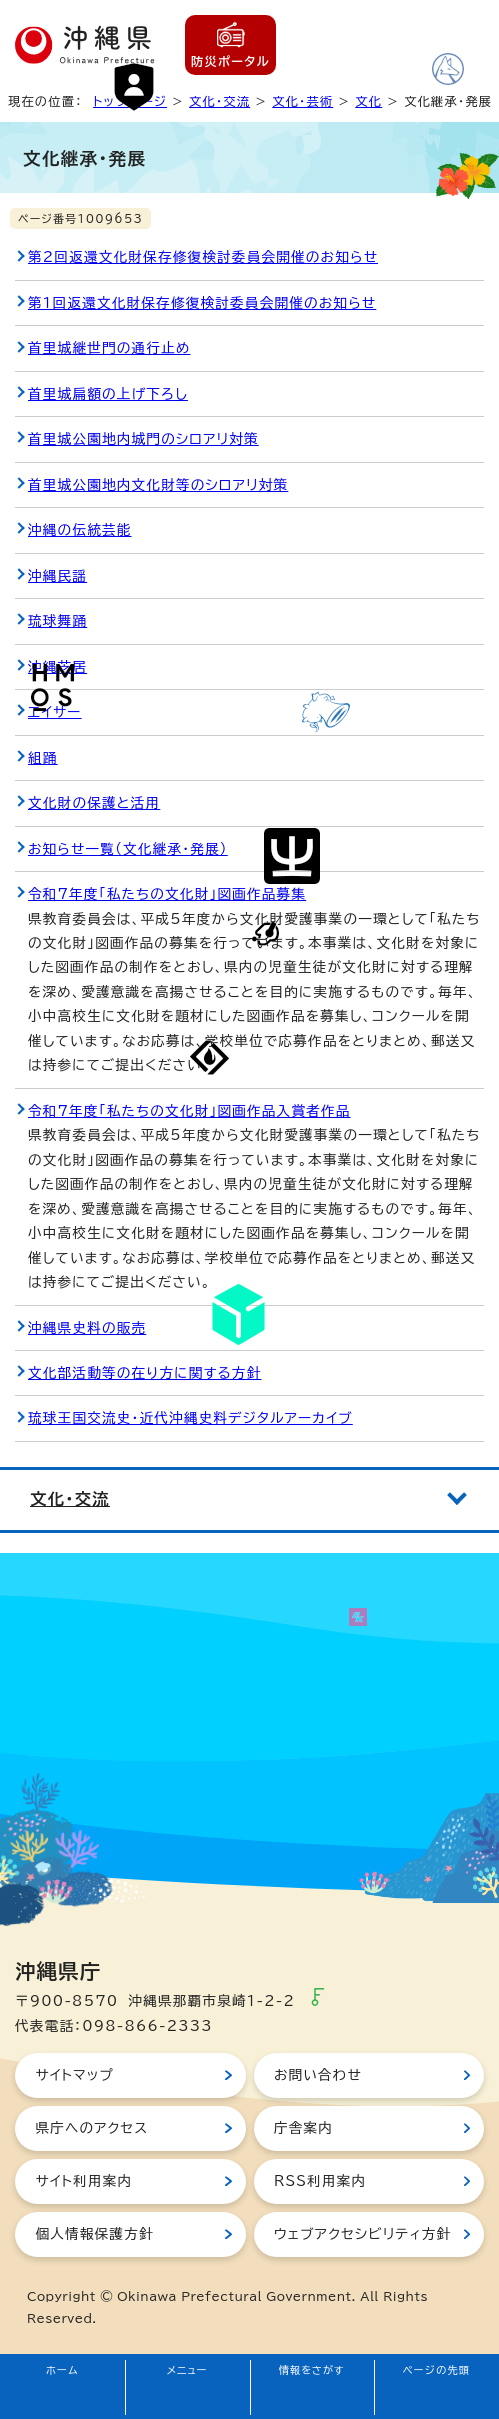 The image size is (499, 2419). What do you see at coordinates (134, 87) in the screenshot?
I see `access user privacy or security settings` at bounding box center [134, 87].